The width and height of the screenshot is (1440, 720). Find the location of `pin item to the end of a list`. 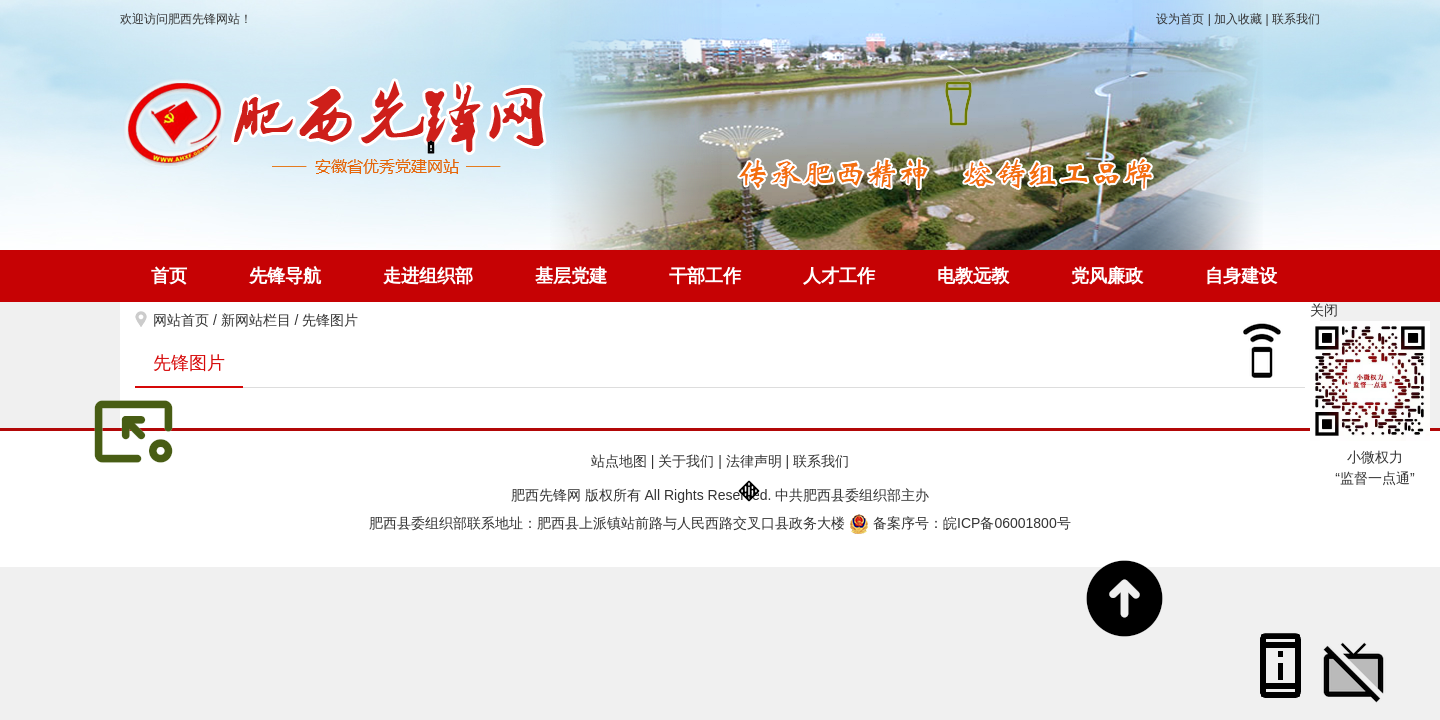

pin item to the end of a list is located at coordinates (133, 431).